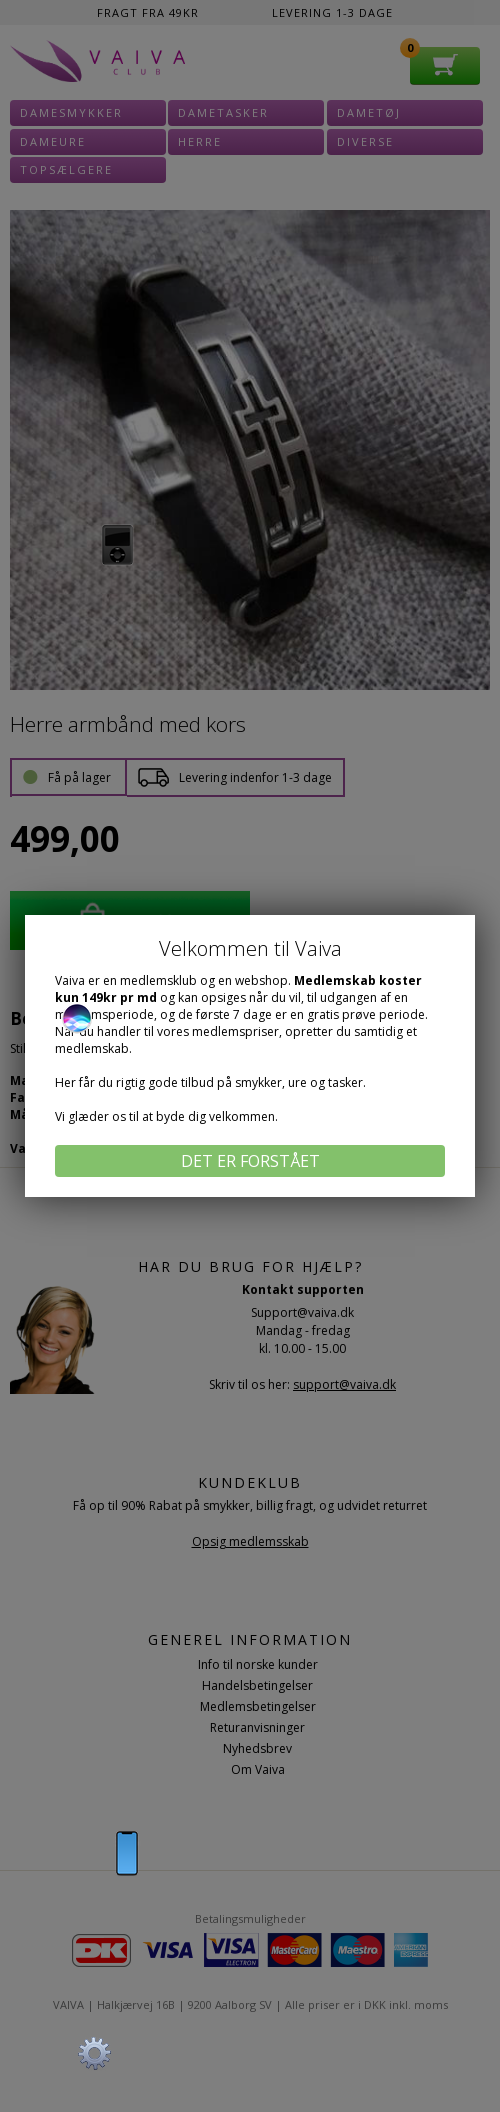  What do you see at coordinates (77, 1018) in the screenshot?
I see `open Siri settings and preferences` at bounding box center [77, 1018].